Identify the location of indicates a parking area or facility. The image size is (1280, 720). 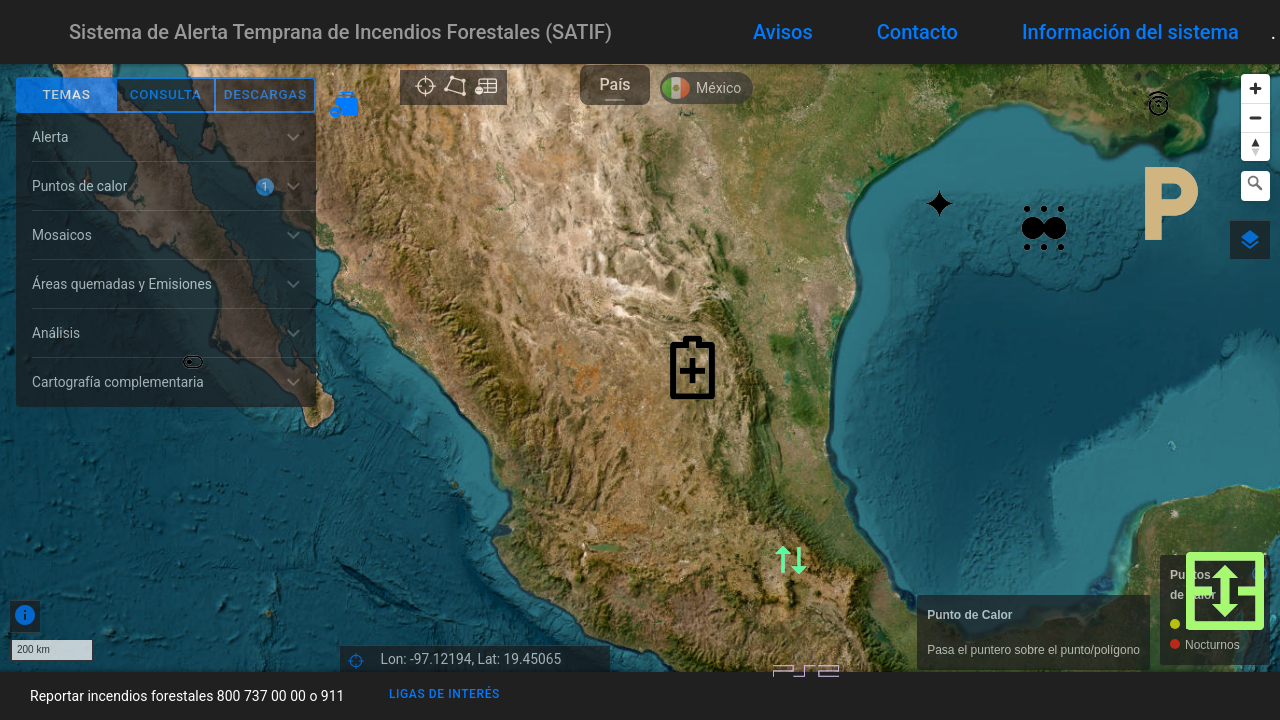
(1169, 203).